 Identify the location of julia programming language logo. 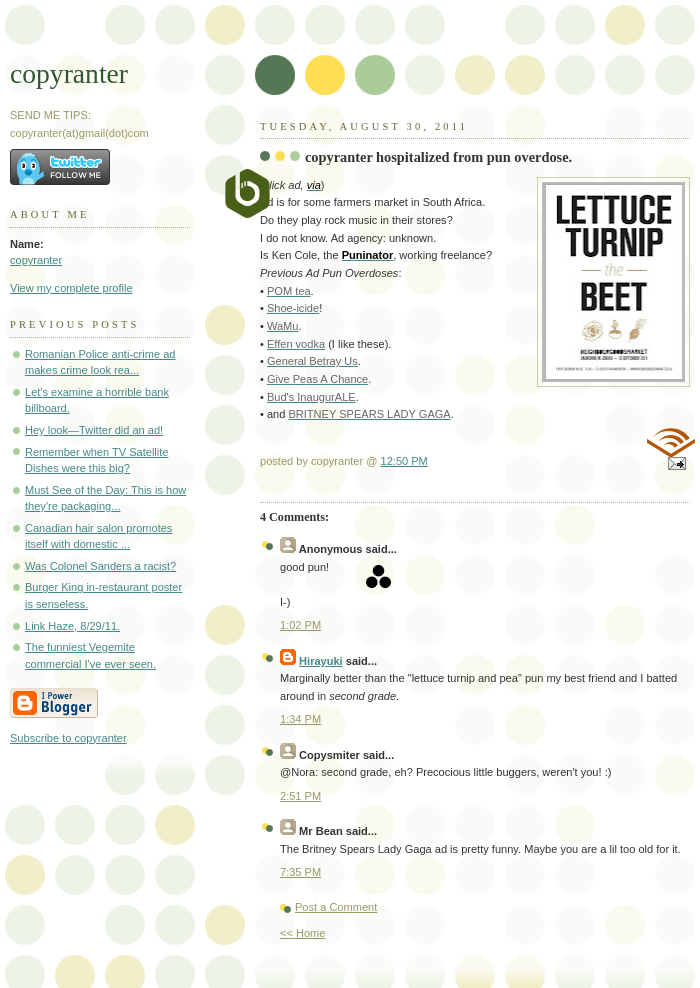
(378, 576).